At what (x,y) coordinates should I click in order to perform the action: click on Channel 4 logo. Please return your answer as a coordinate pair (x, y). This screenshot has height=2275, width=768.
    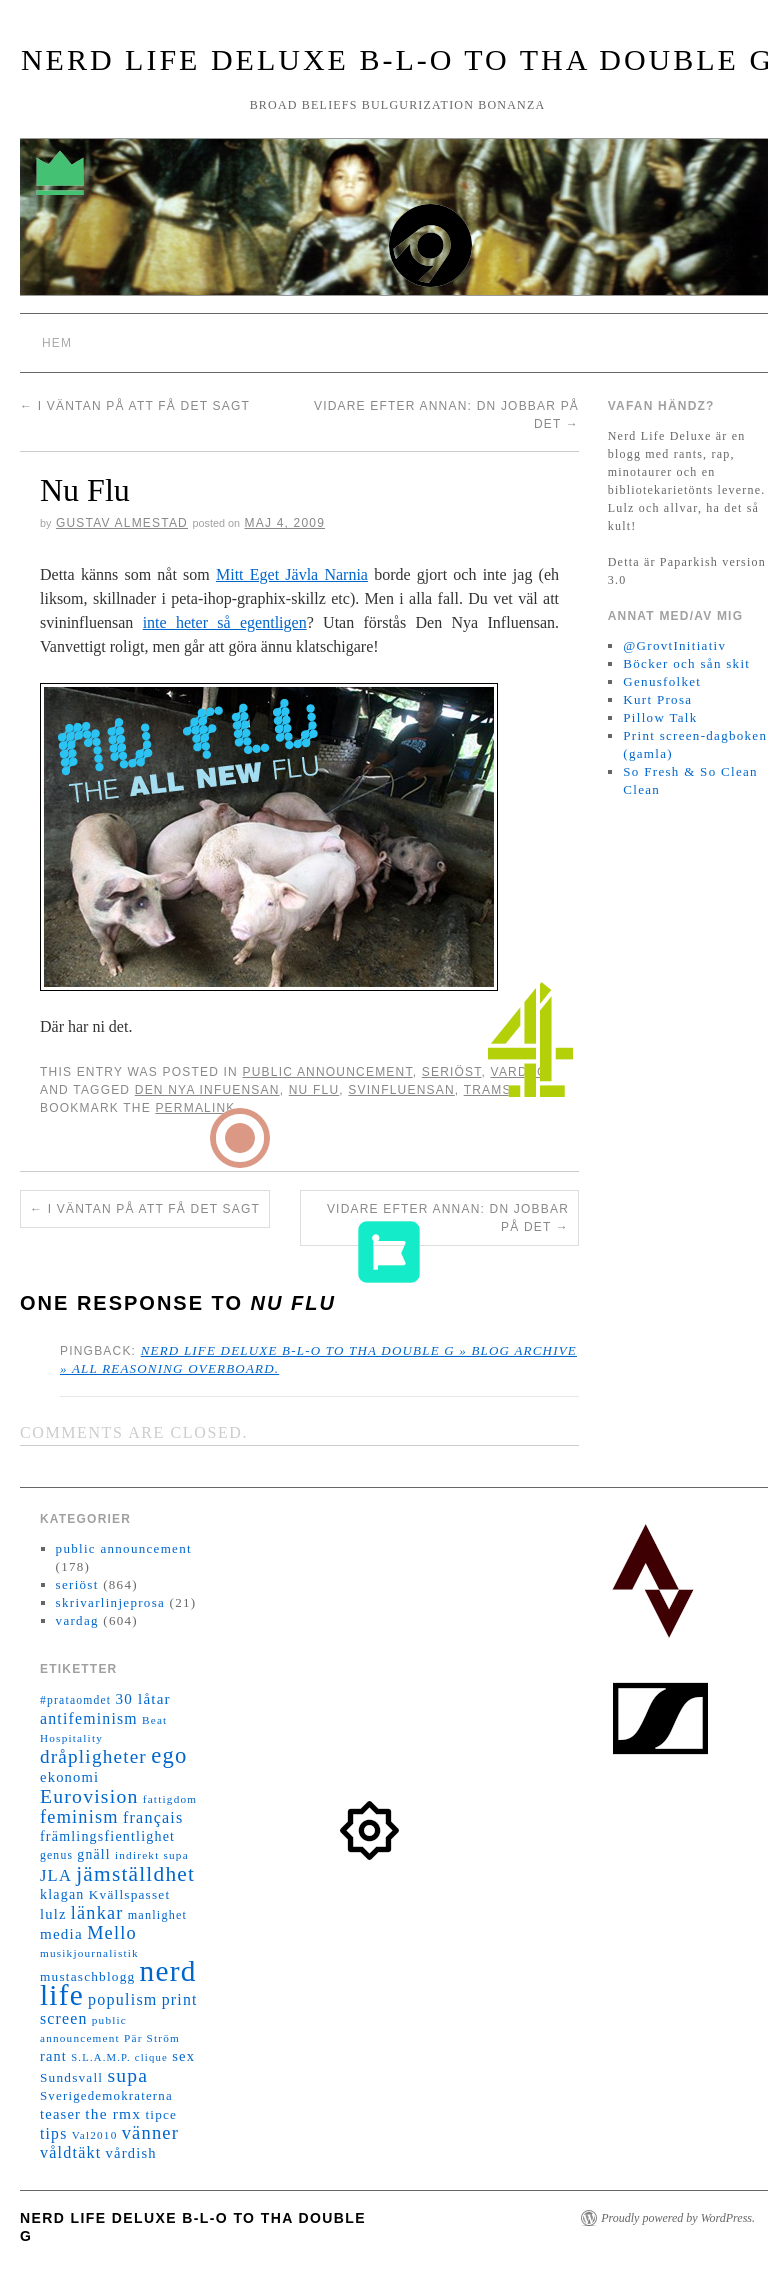
    Looking at the image, I should click on (530, 1039).